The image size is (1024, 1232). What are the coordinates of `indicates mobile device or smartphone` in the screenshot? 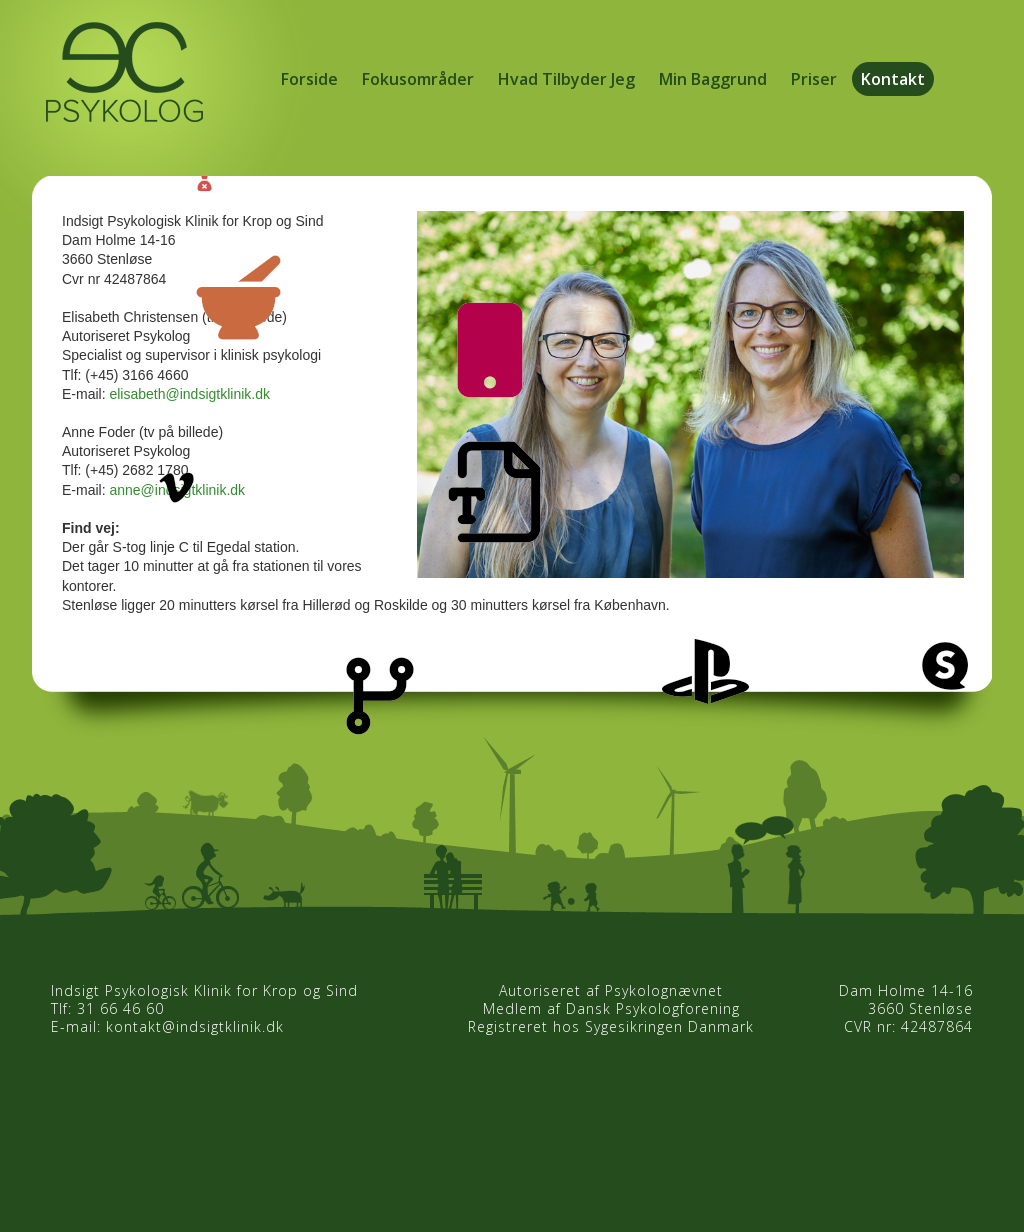 It's located at (490, 350).